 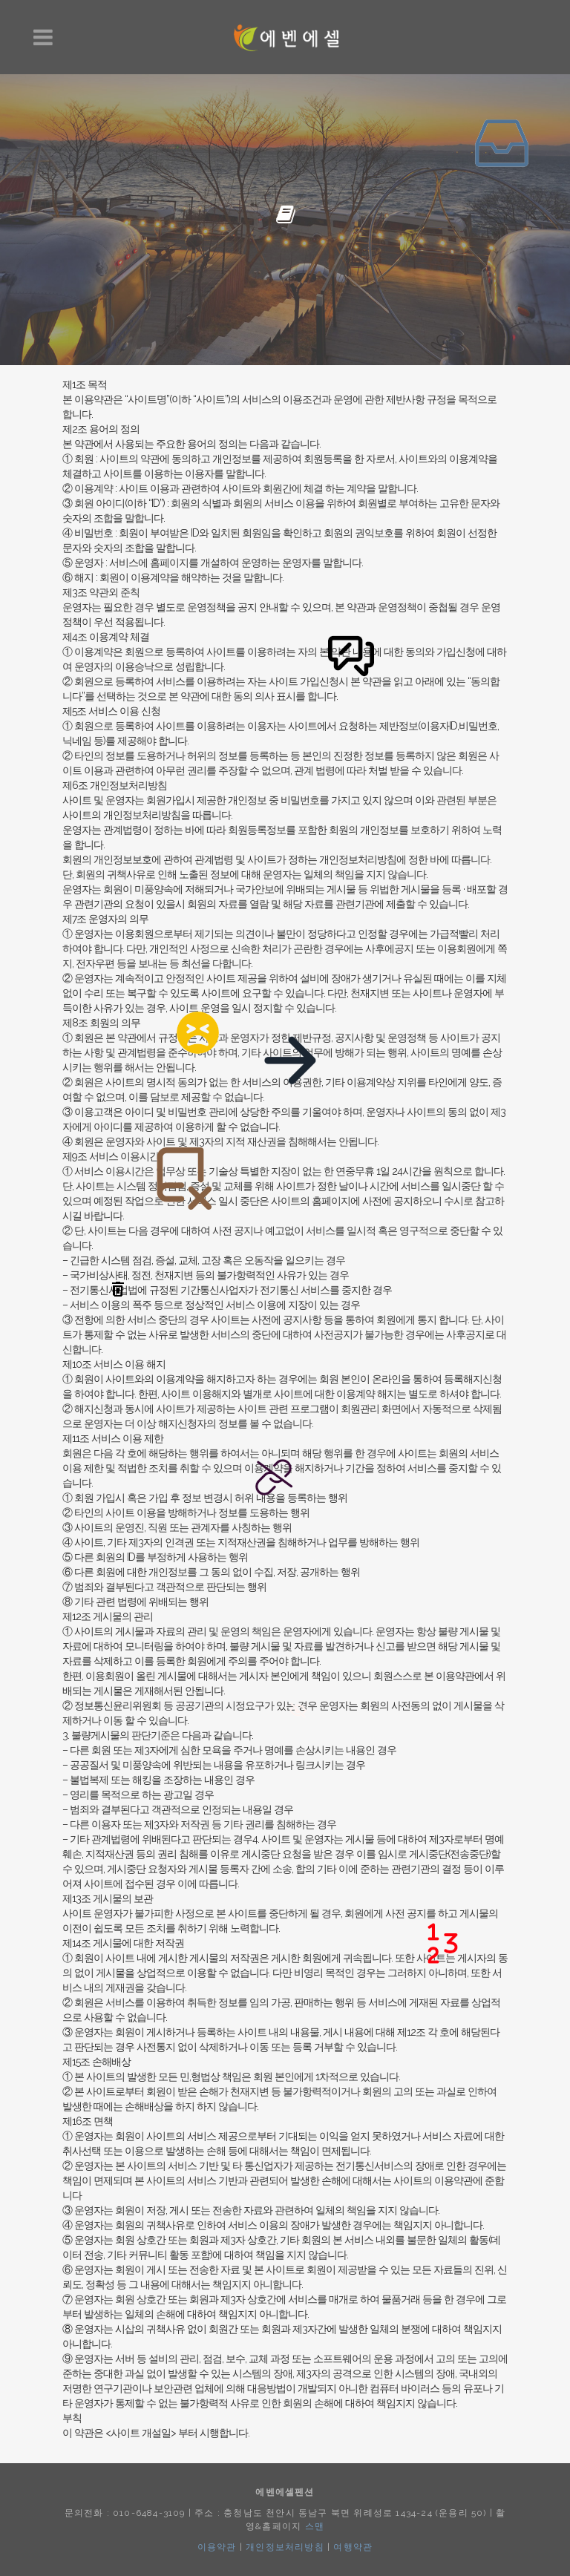 I want to click on hide password or sensitive content, so click(x=298, y=1710).